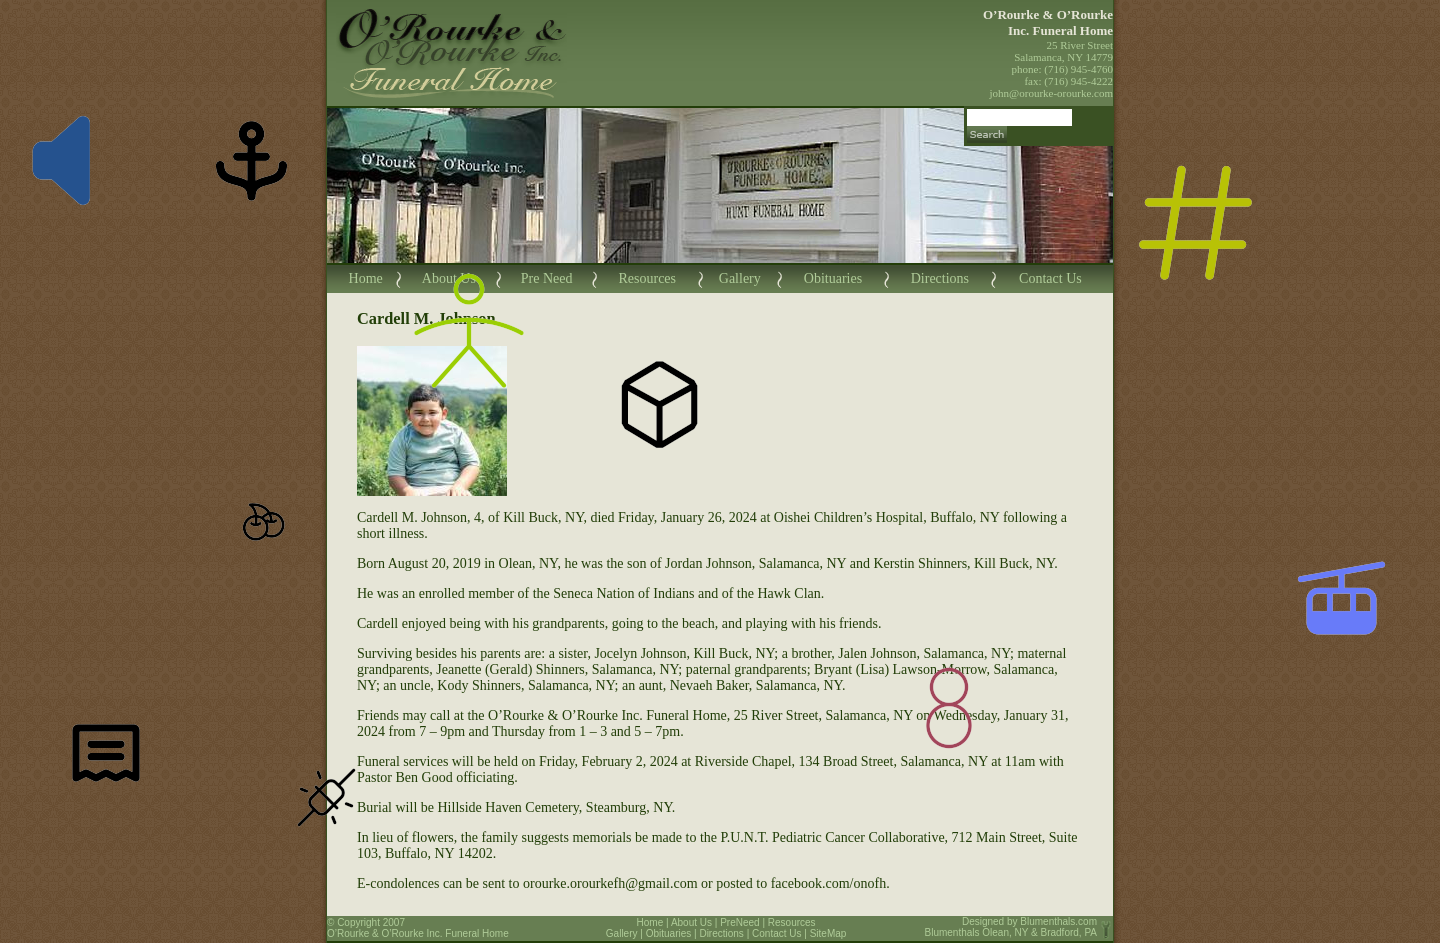 The image size is (1440, 943). What do you see at coordinates (64, 160) in the screenshot?
I see `mute or unmute audio` at bounding box center [64, 160].